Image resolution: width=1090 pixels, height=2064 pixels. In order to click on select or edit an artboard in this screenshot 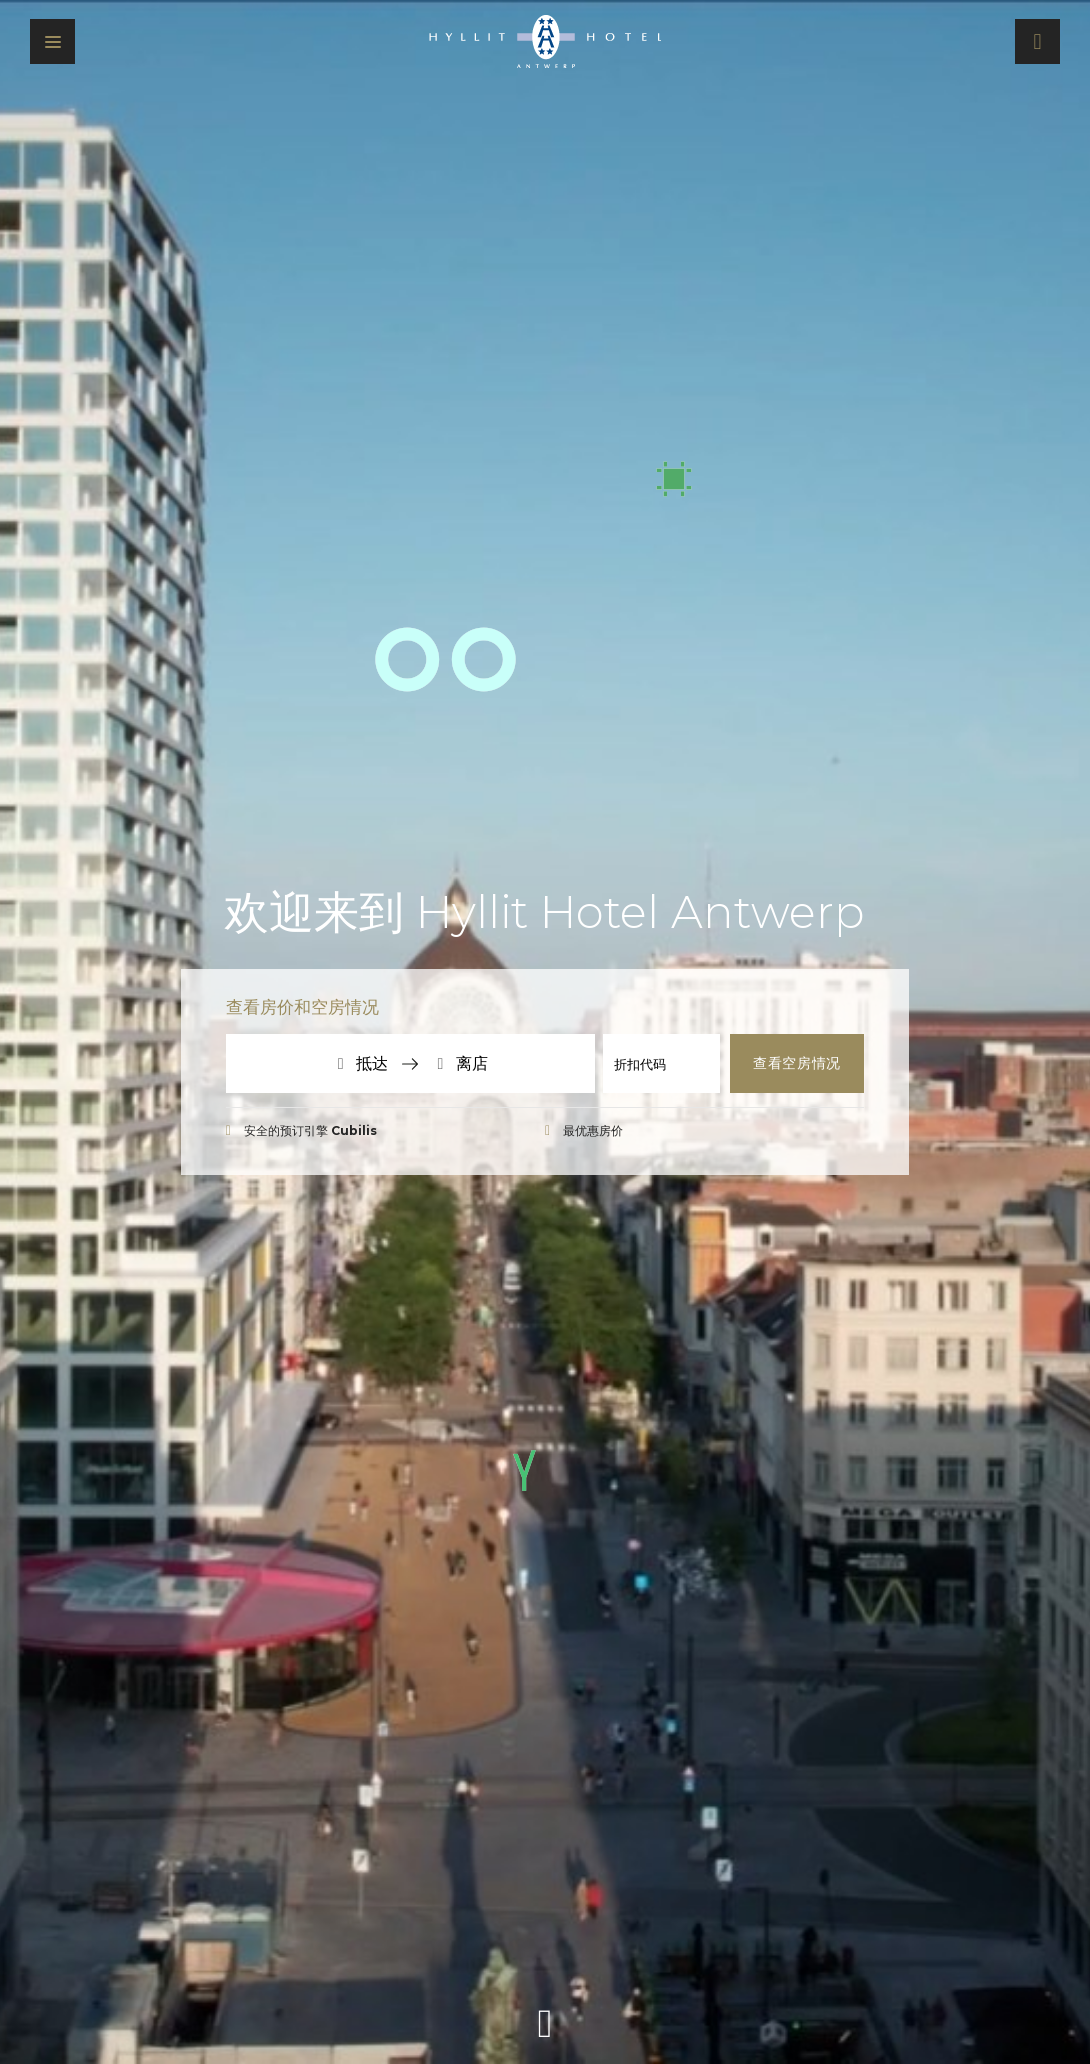, I will do `click(674, 479)`.